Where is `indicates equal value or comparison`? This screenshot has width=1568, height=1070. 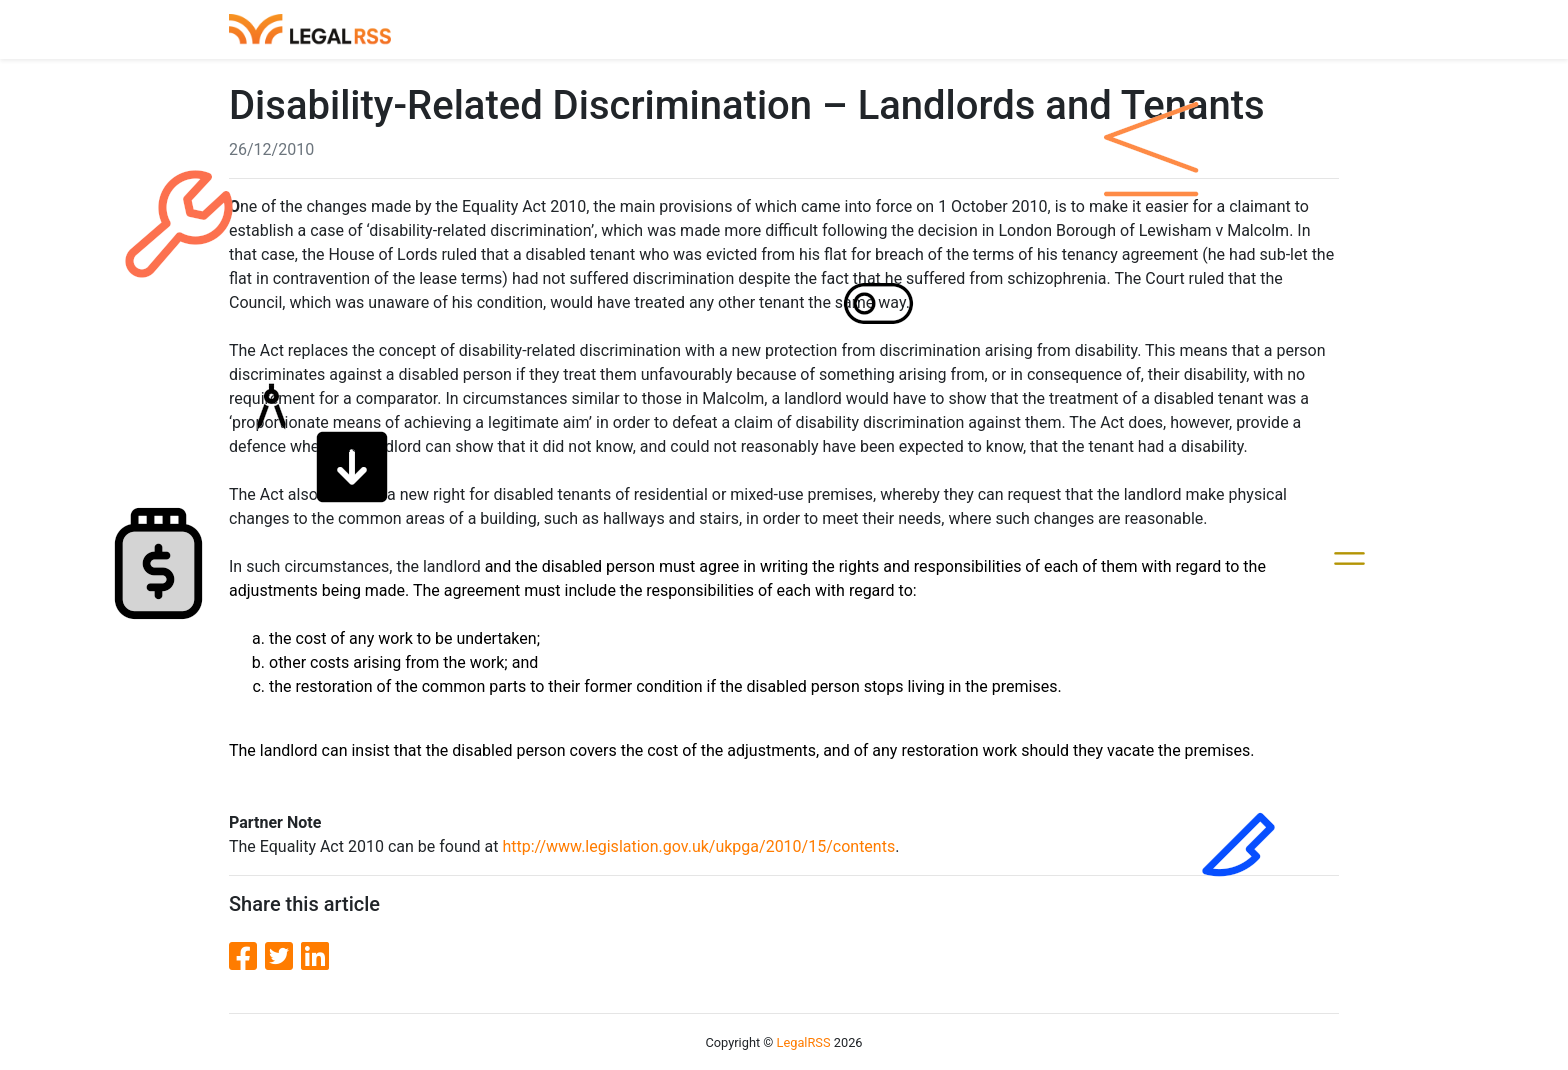
indicates equal value or comparison is located at coordinates (1349, 558).